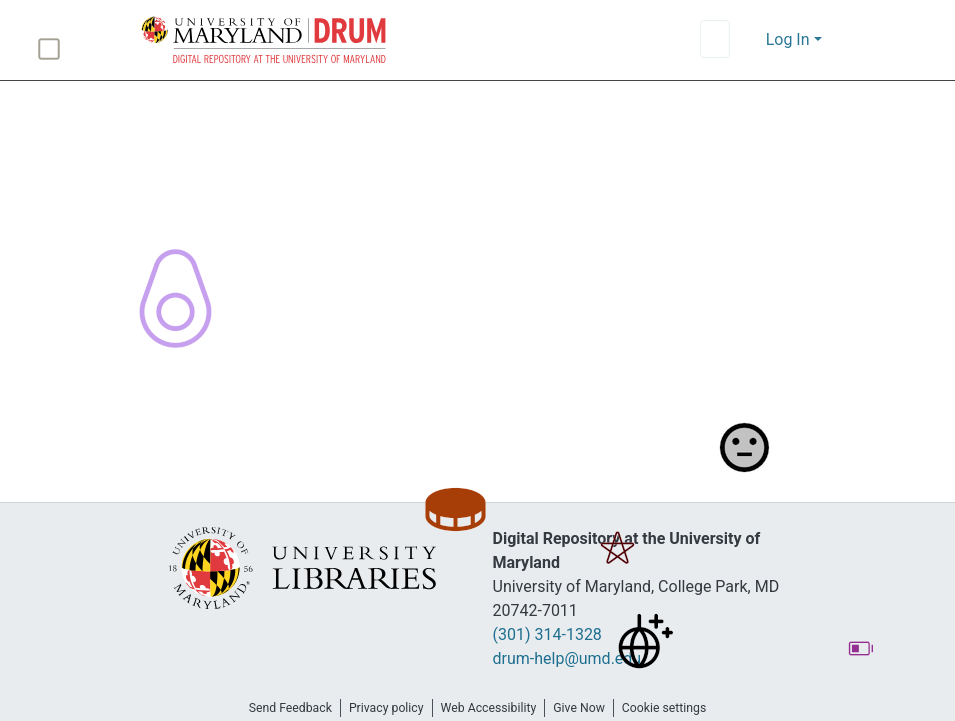 The height and width of the screenshot is (721, 955). What do you see at coordinates (175, 298) in the screenshot?
I see `browse healthy food or recipe options` at bounding box center [175, 298].